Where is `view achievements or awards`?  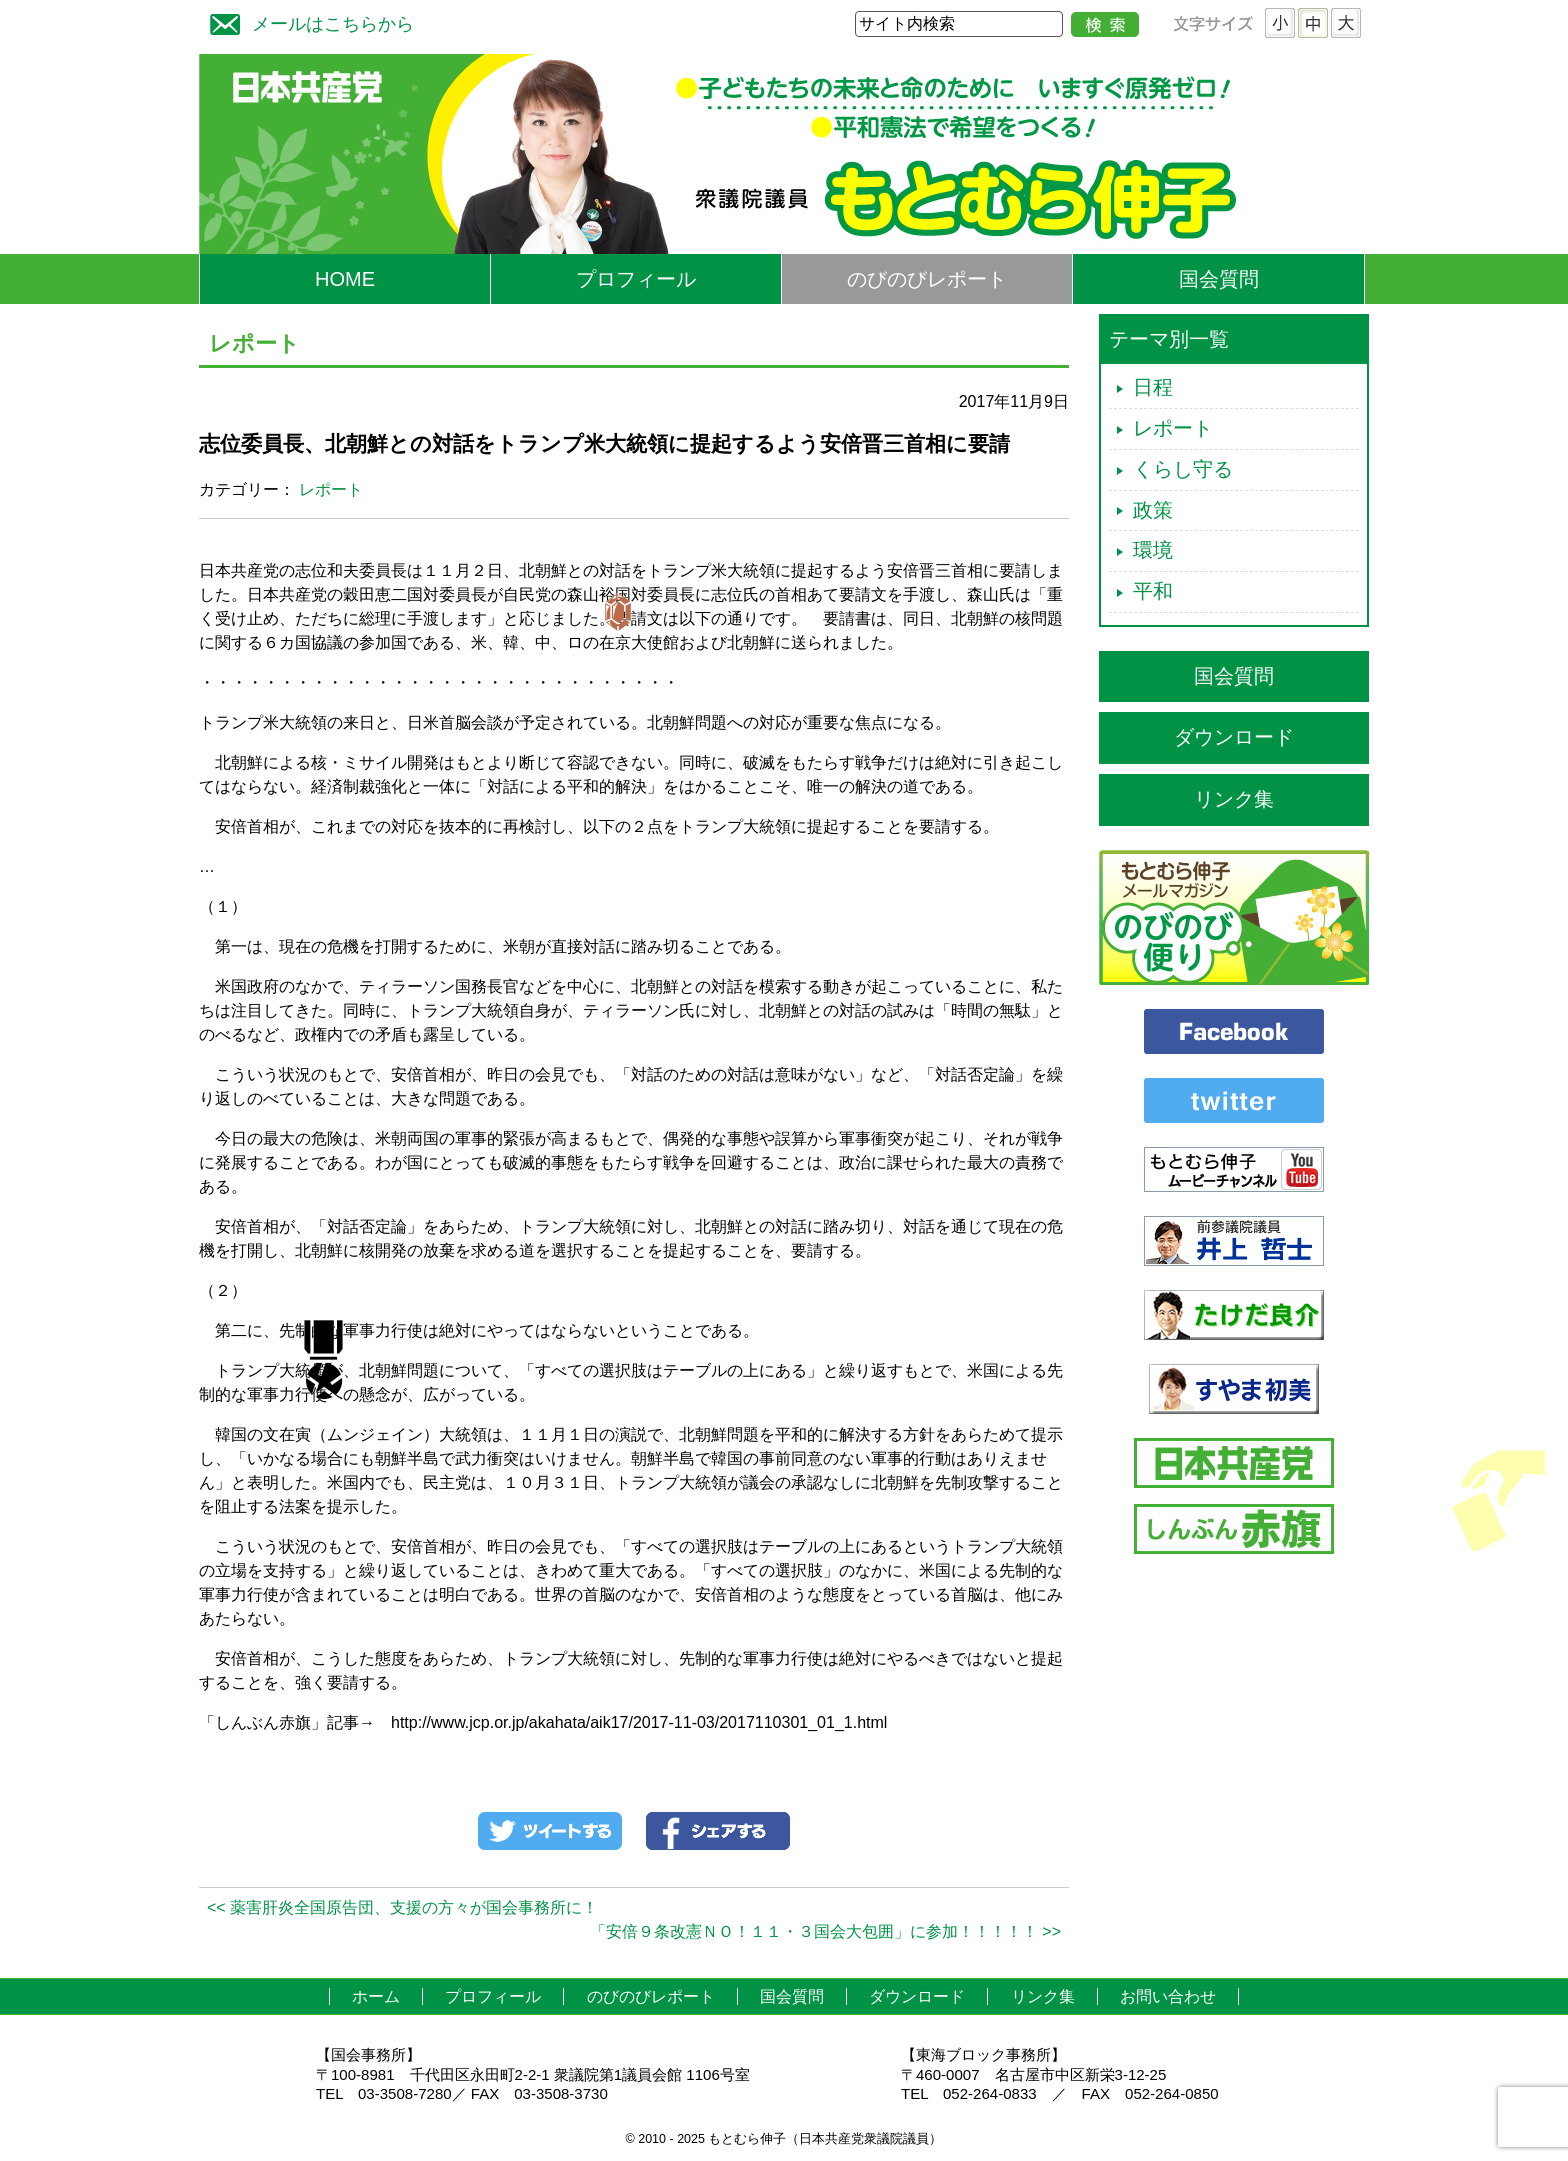
view achievements or awards is located at coordinates (323, 1359).